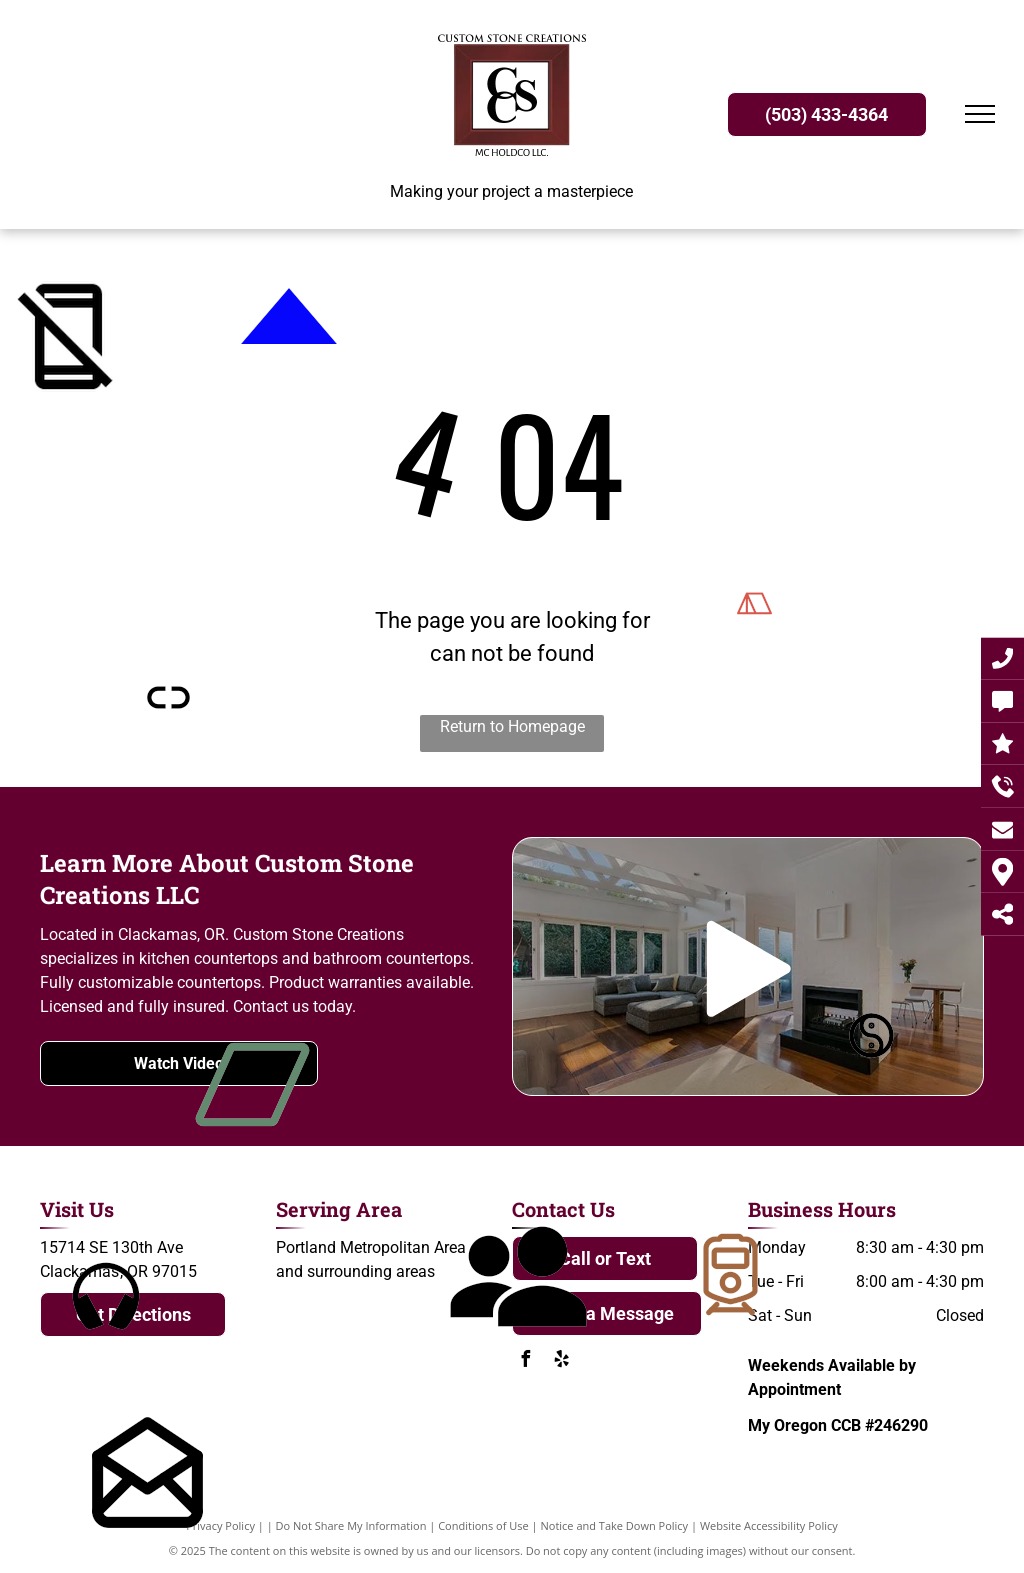 This screenshot has width=1024, height=1573. Describe the element at coordinates (289, 316) in the screenshot. I see `collapse an expanded section or menu` at that location.